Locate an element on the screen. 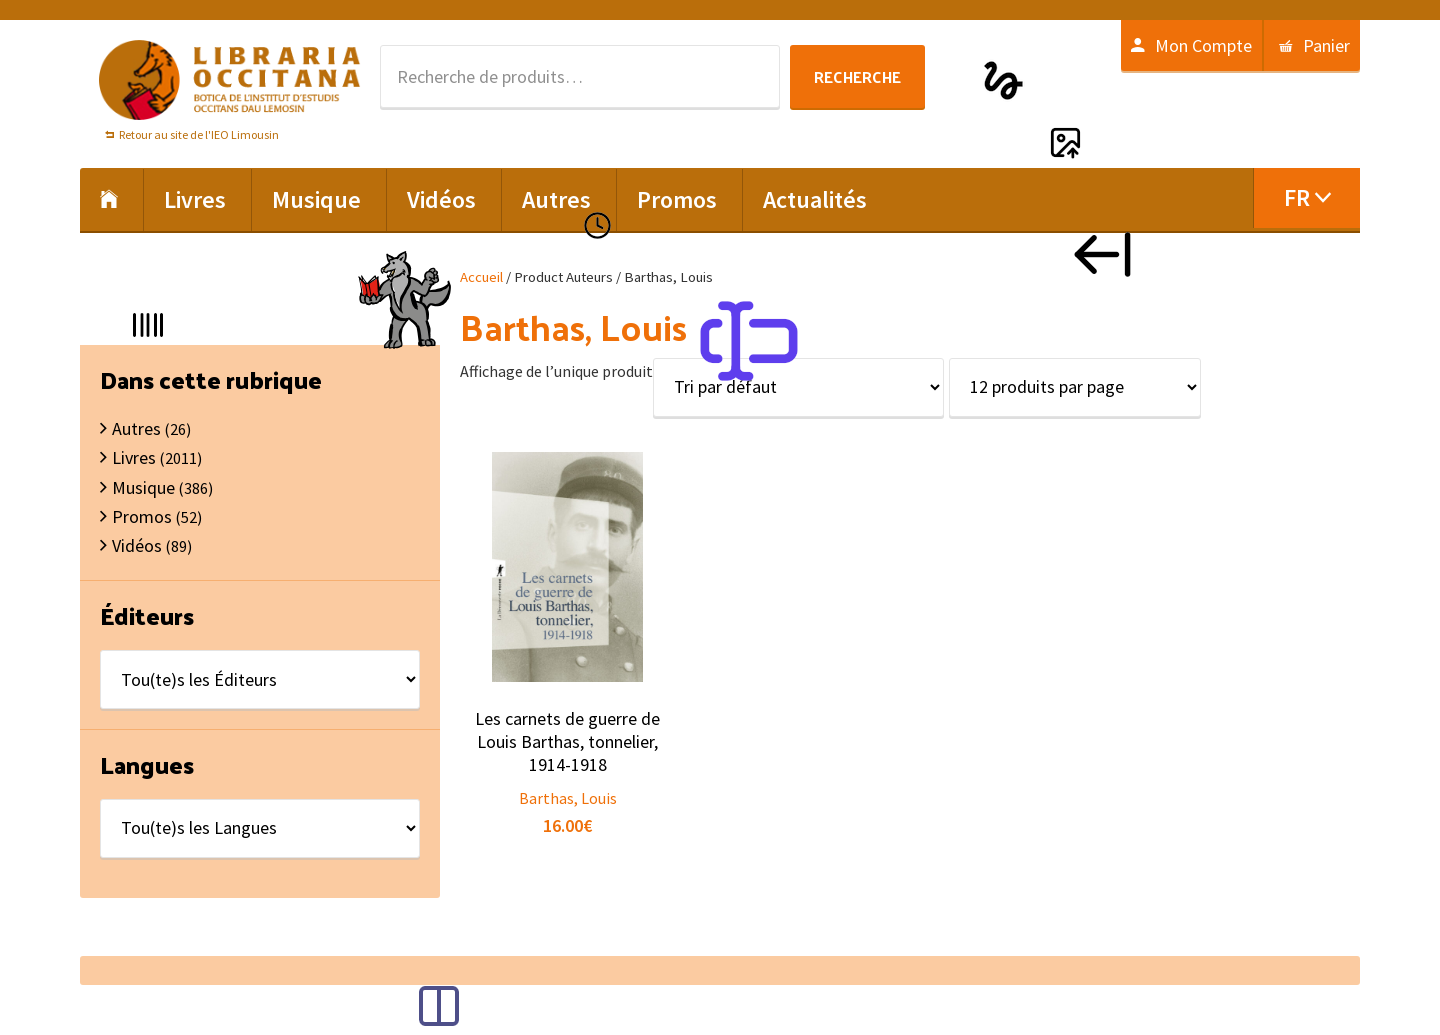  scan a barcode is located at coordinates (148, 325).